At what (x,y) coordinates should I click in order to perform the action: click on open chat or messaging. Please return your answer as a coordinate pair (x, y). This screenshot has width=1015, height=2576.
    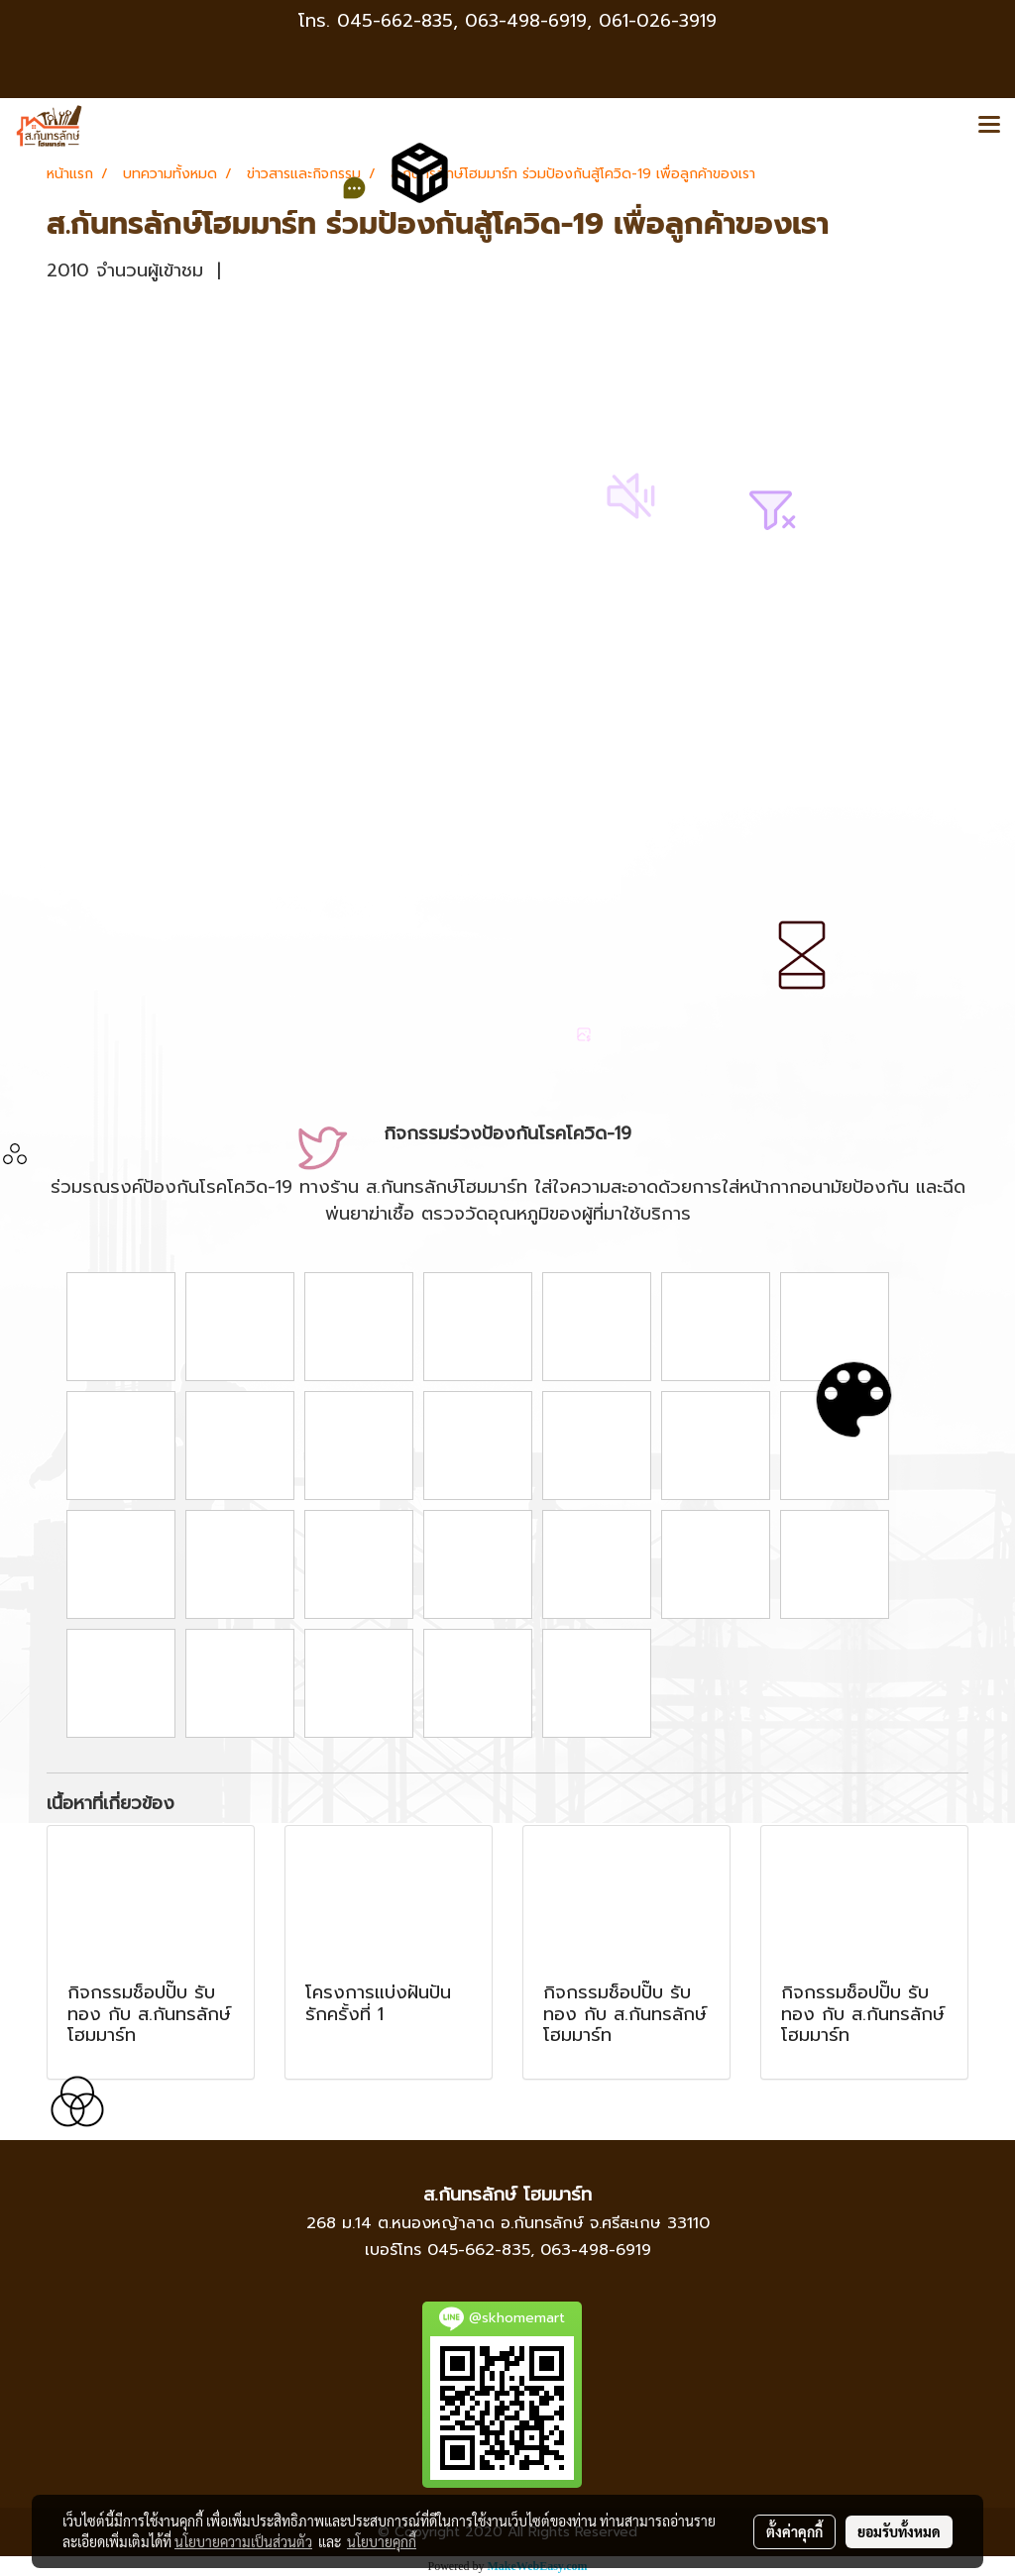
    Looking at the image, I should click on (354, 188).